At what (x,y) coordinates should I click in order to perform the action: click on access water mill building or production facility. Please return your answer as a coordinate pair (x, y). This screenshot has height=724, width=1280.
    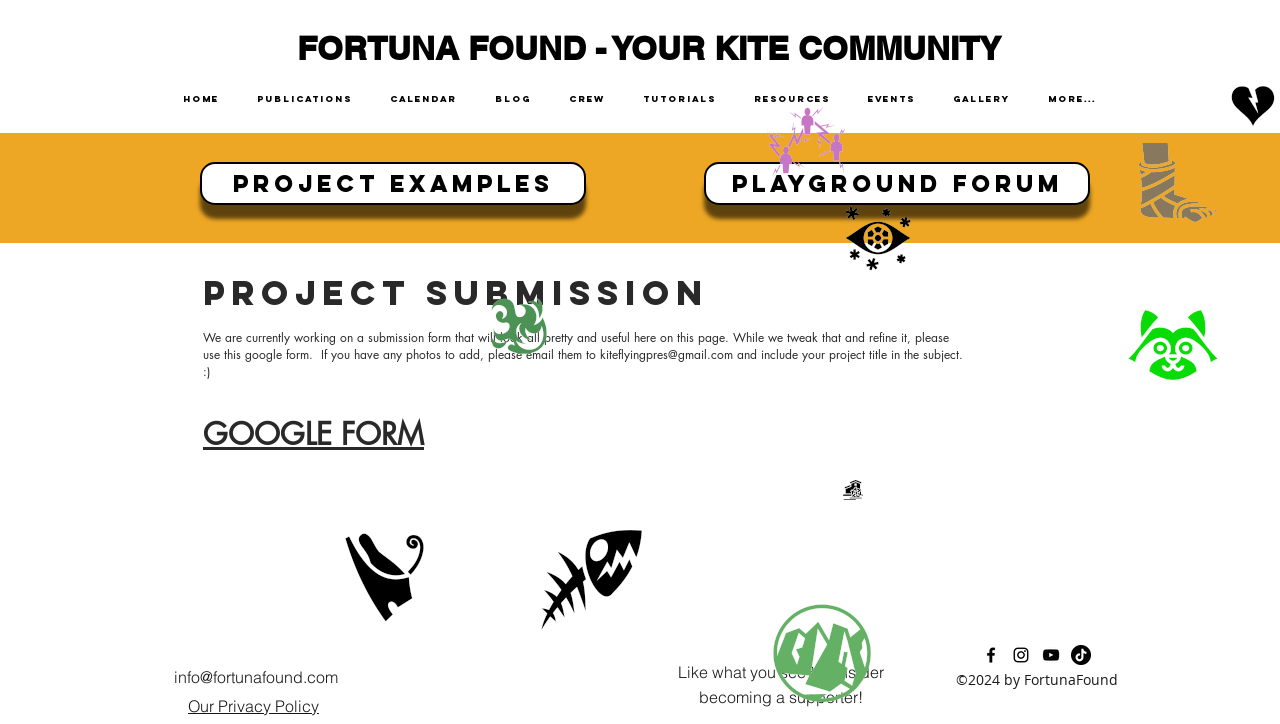
    Looking at the image, I should click on (853, 490).